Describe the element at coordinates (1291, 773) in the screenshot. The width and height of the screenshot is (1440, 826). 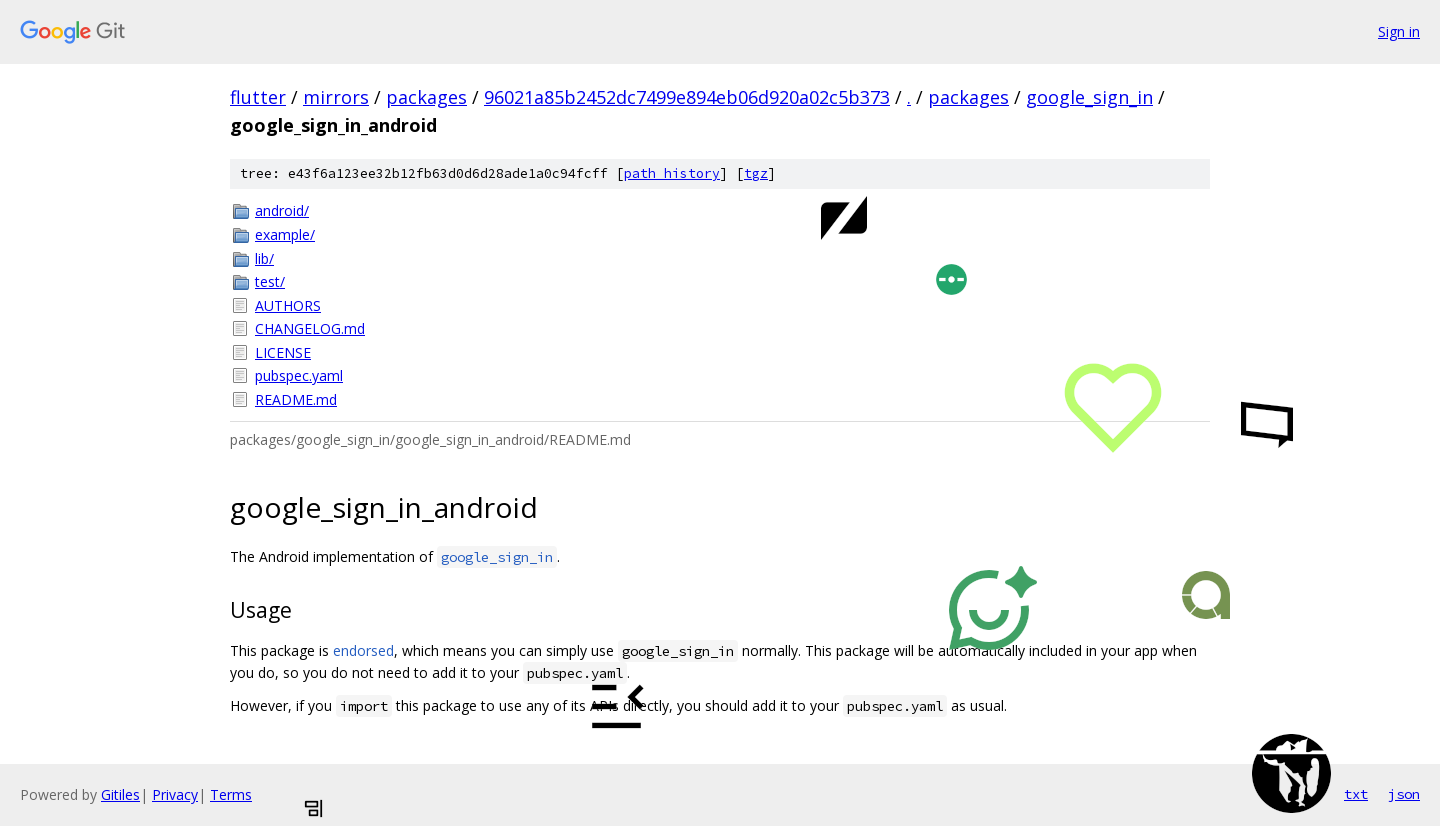
I see `open wikisource website` at that location.